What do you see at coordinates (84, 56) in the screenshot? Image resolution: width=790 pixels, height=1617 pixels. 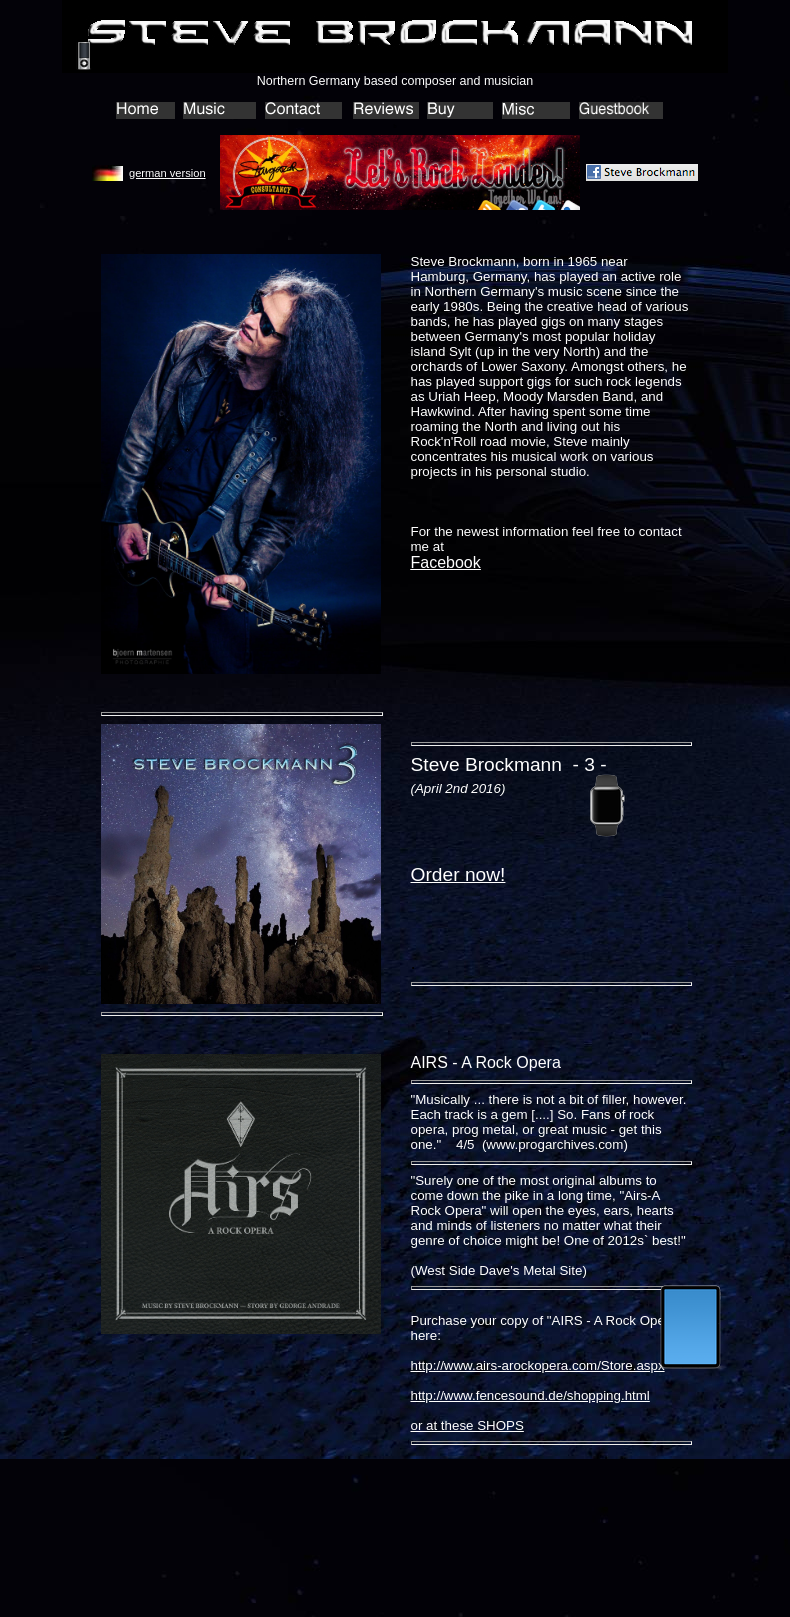 I see `iPod nano device in your connected devices` at bounding box center [84, 56].